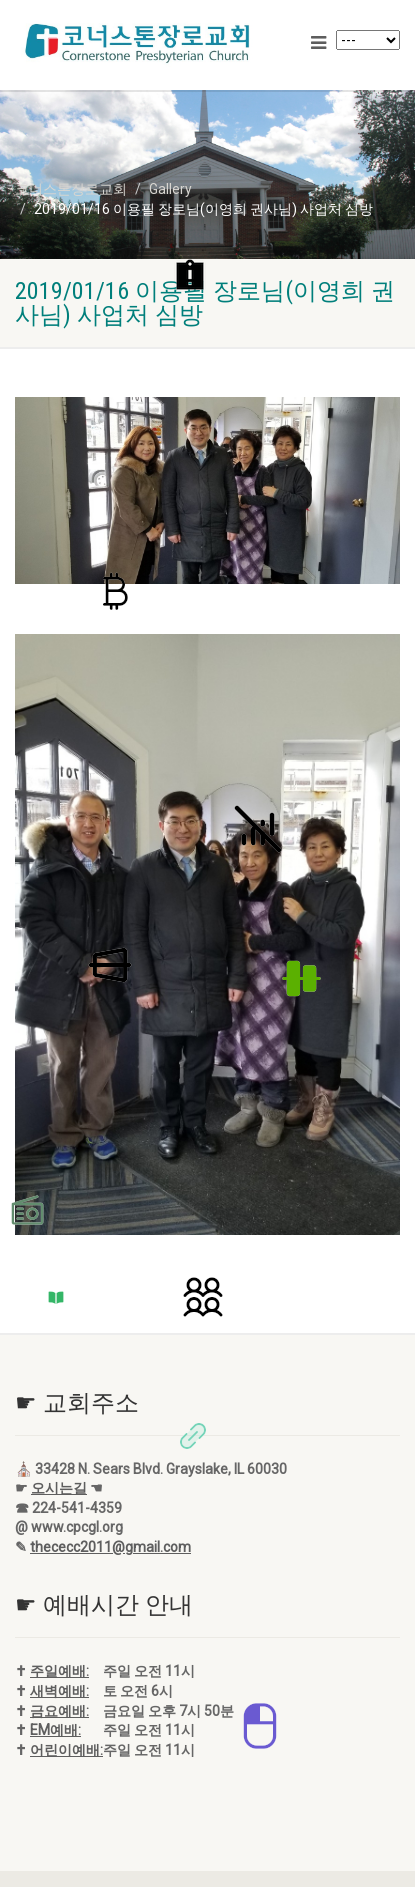 This screenshot has width=415, height=1887. Describe the element at coordinates (258, 829) in the screenshot. I see `no cellular signal available` at that location.